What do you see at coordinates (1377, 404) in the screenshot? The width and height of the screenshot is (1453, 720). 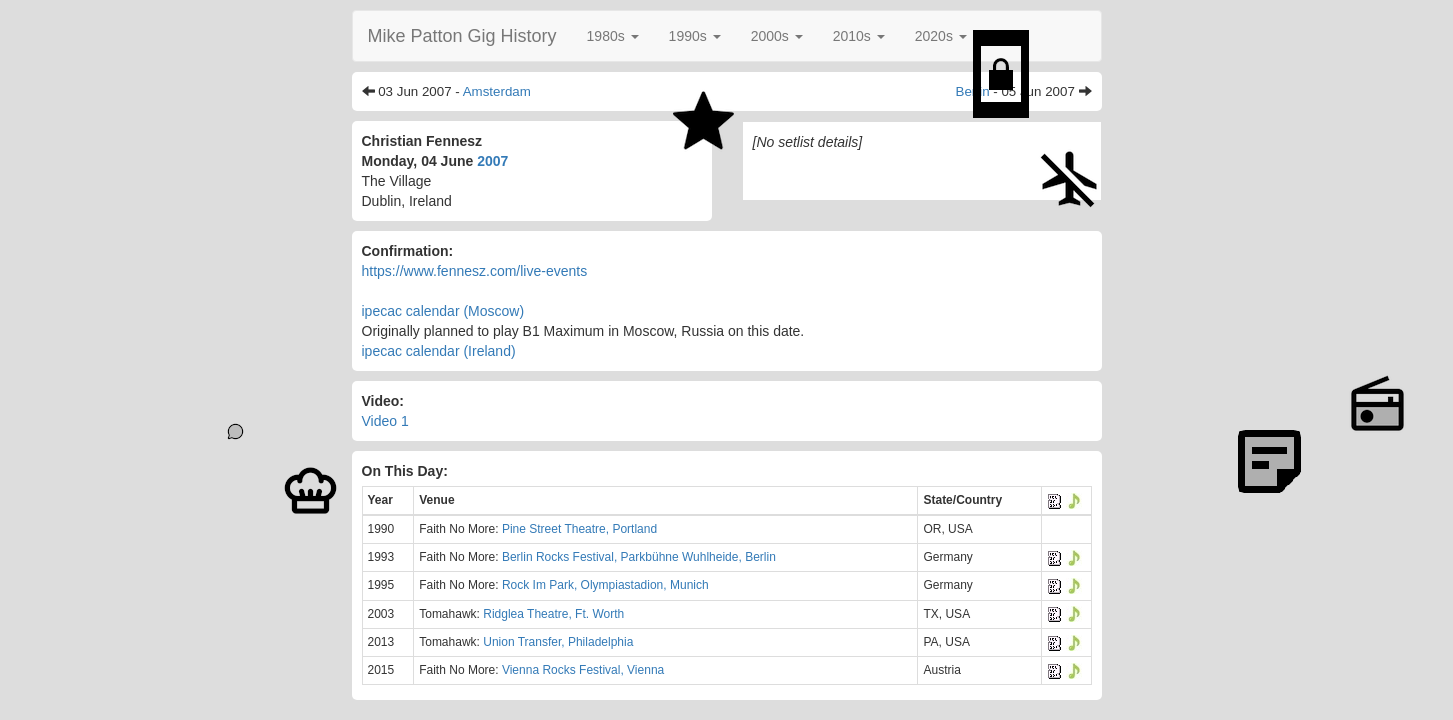 I see `access radio or audio streaming` at bounding box center [1377, 404].